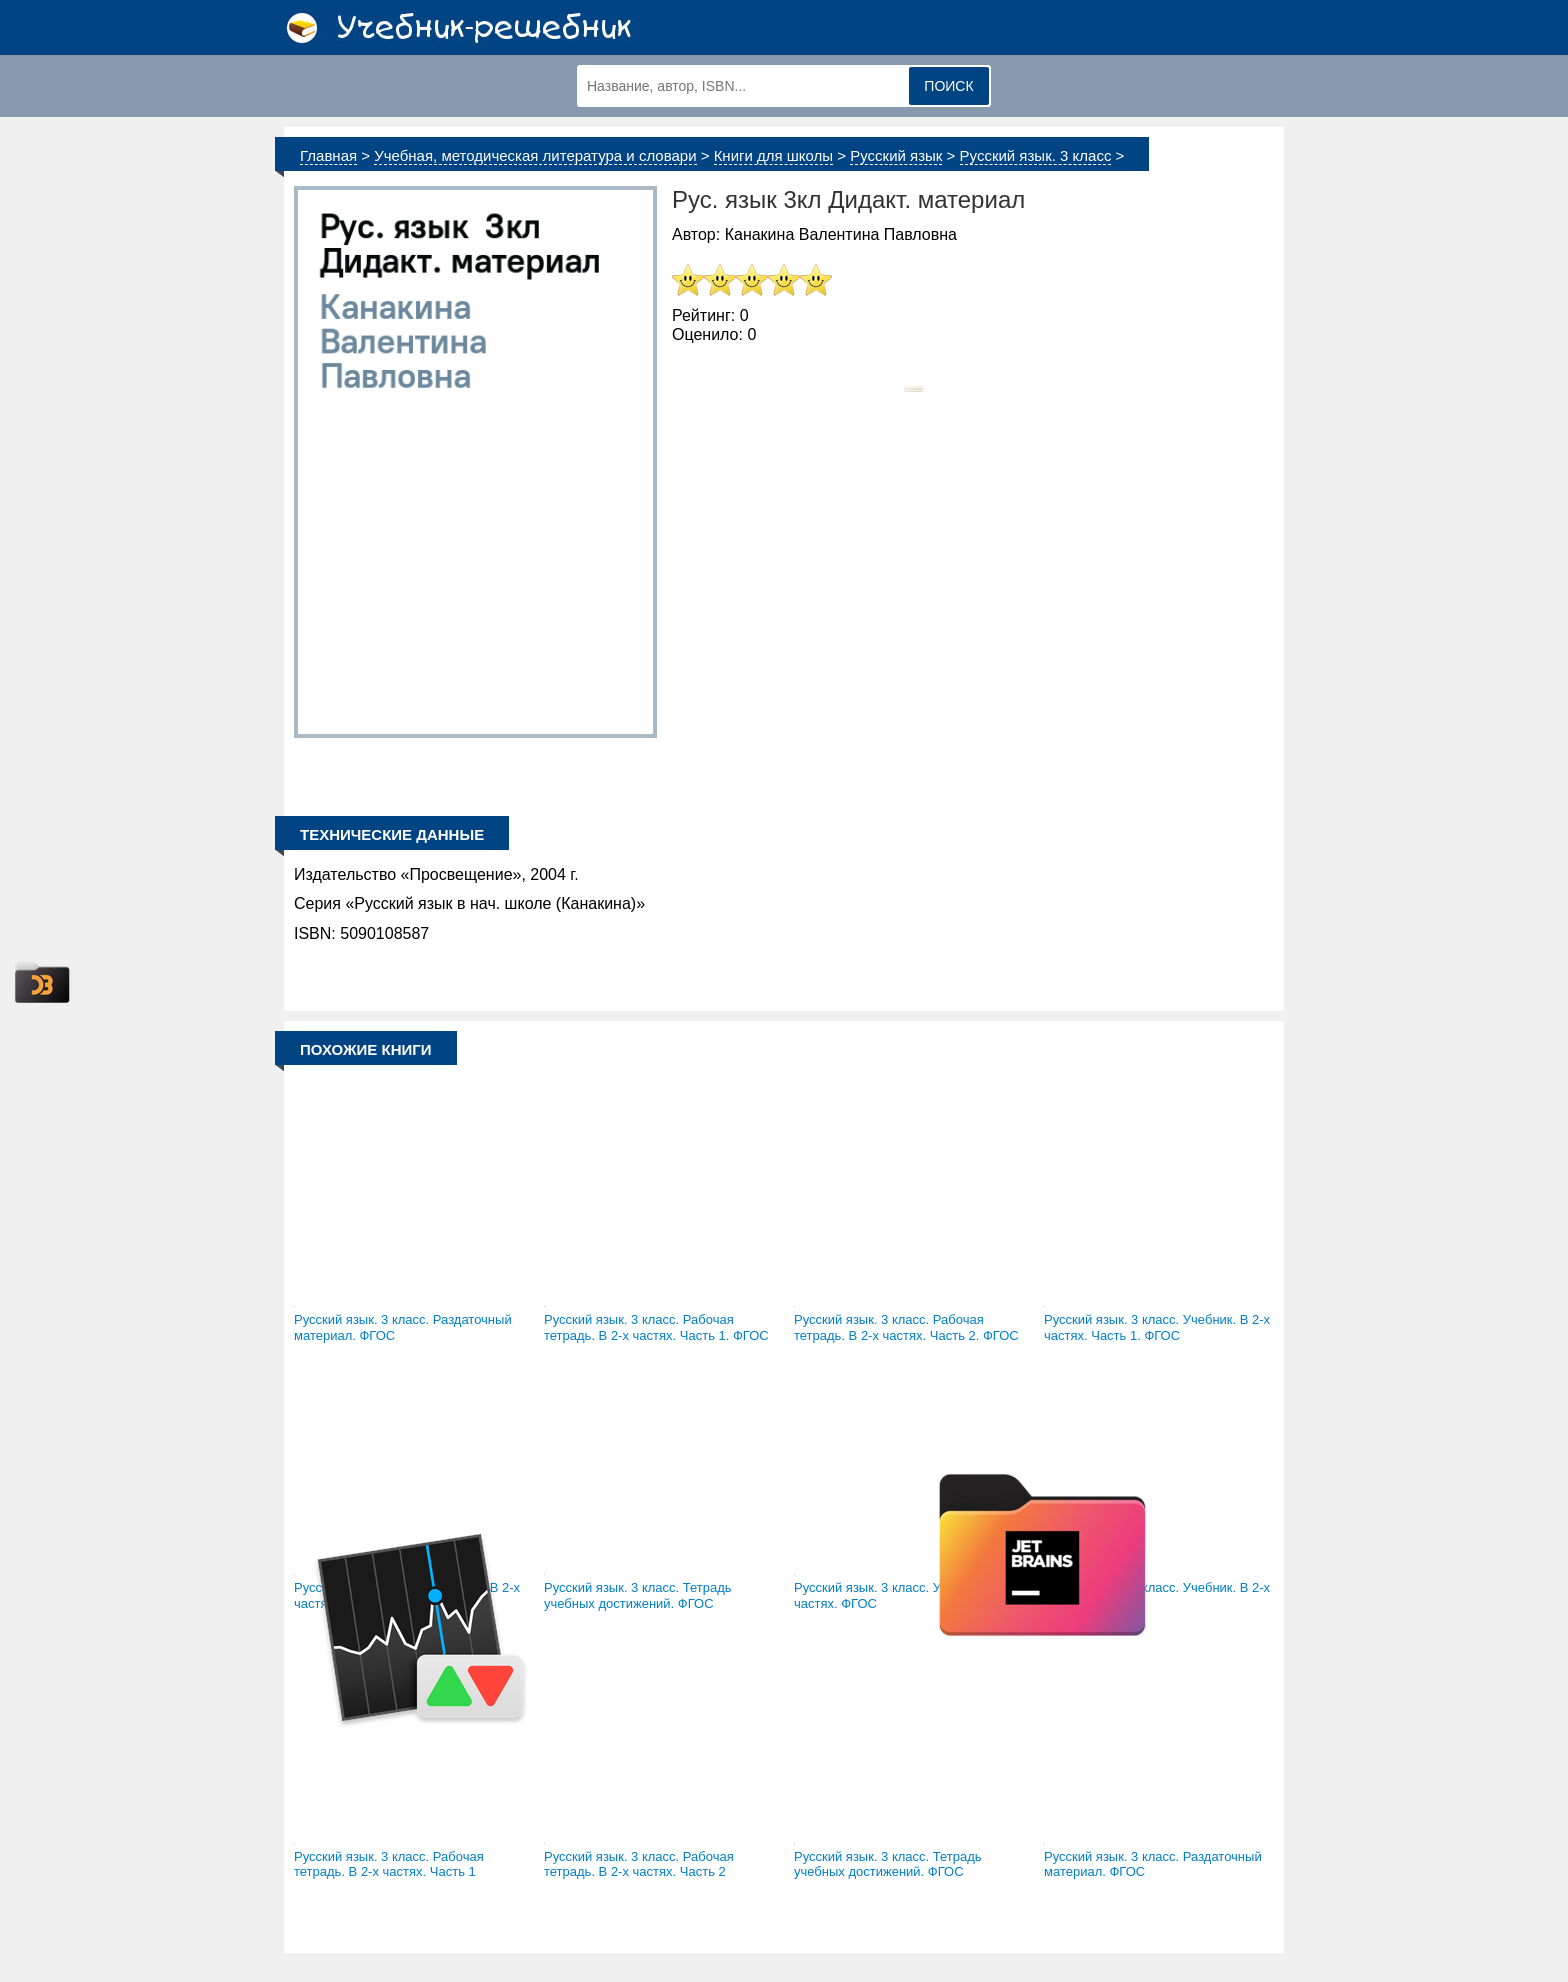 This screenshot has height=1982, width=1568. What do you see at coordinates (419, 1627) in the screenshot?
I see `access stocks preferences or settings` at bounding box center [419, 1627].